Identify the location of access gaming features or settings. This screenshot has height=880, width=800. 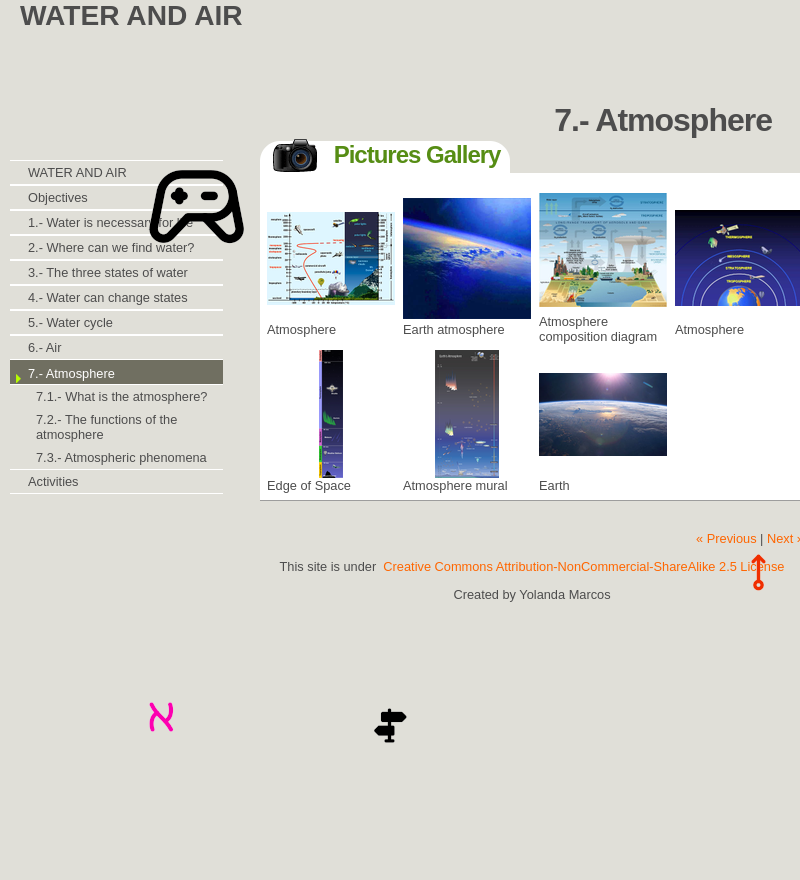
(196, 204).